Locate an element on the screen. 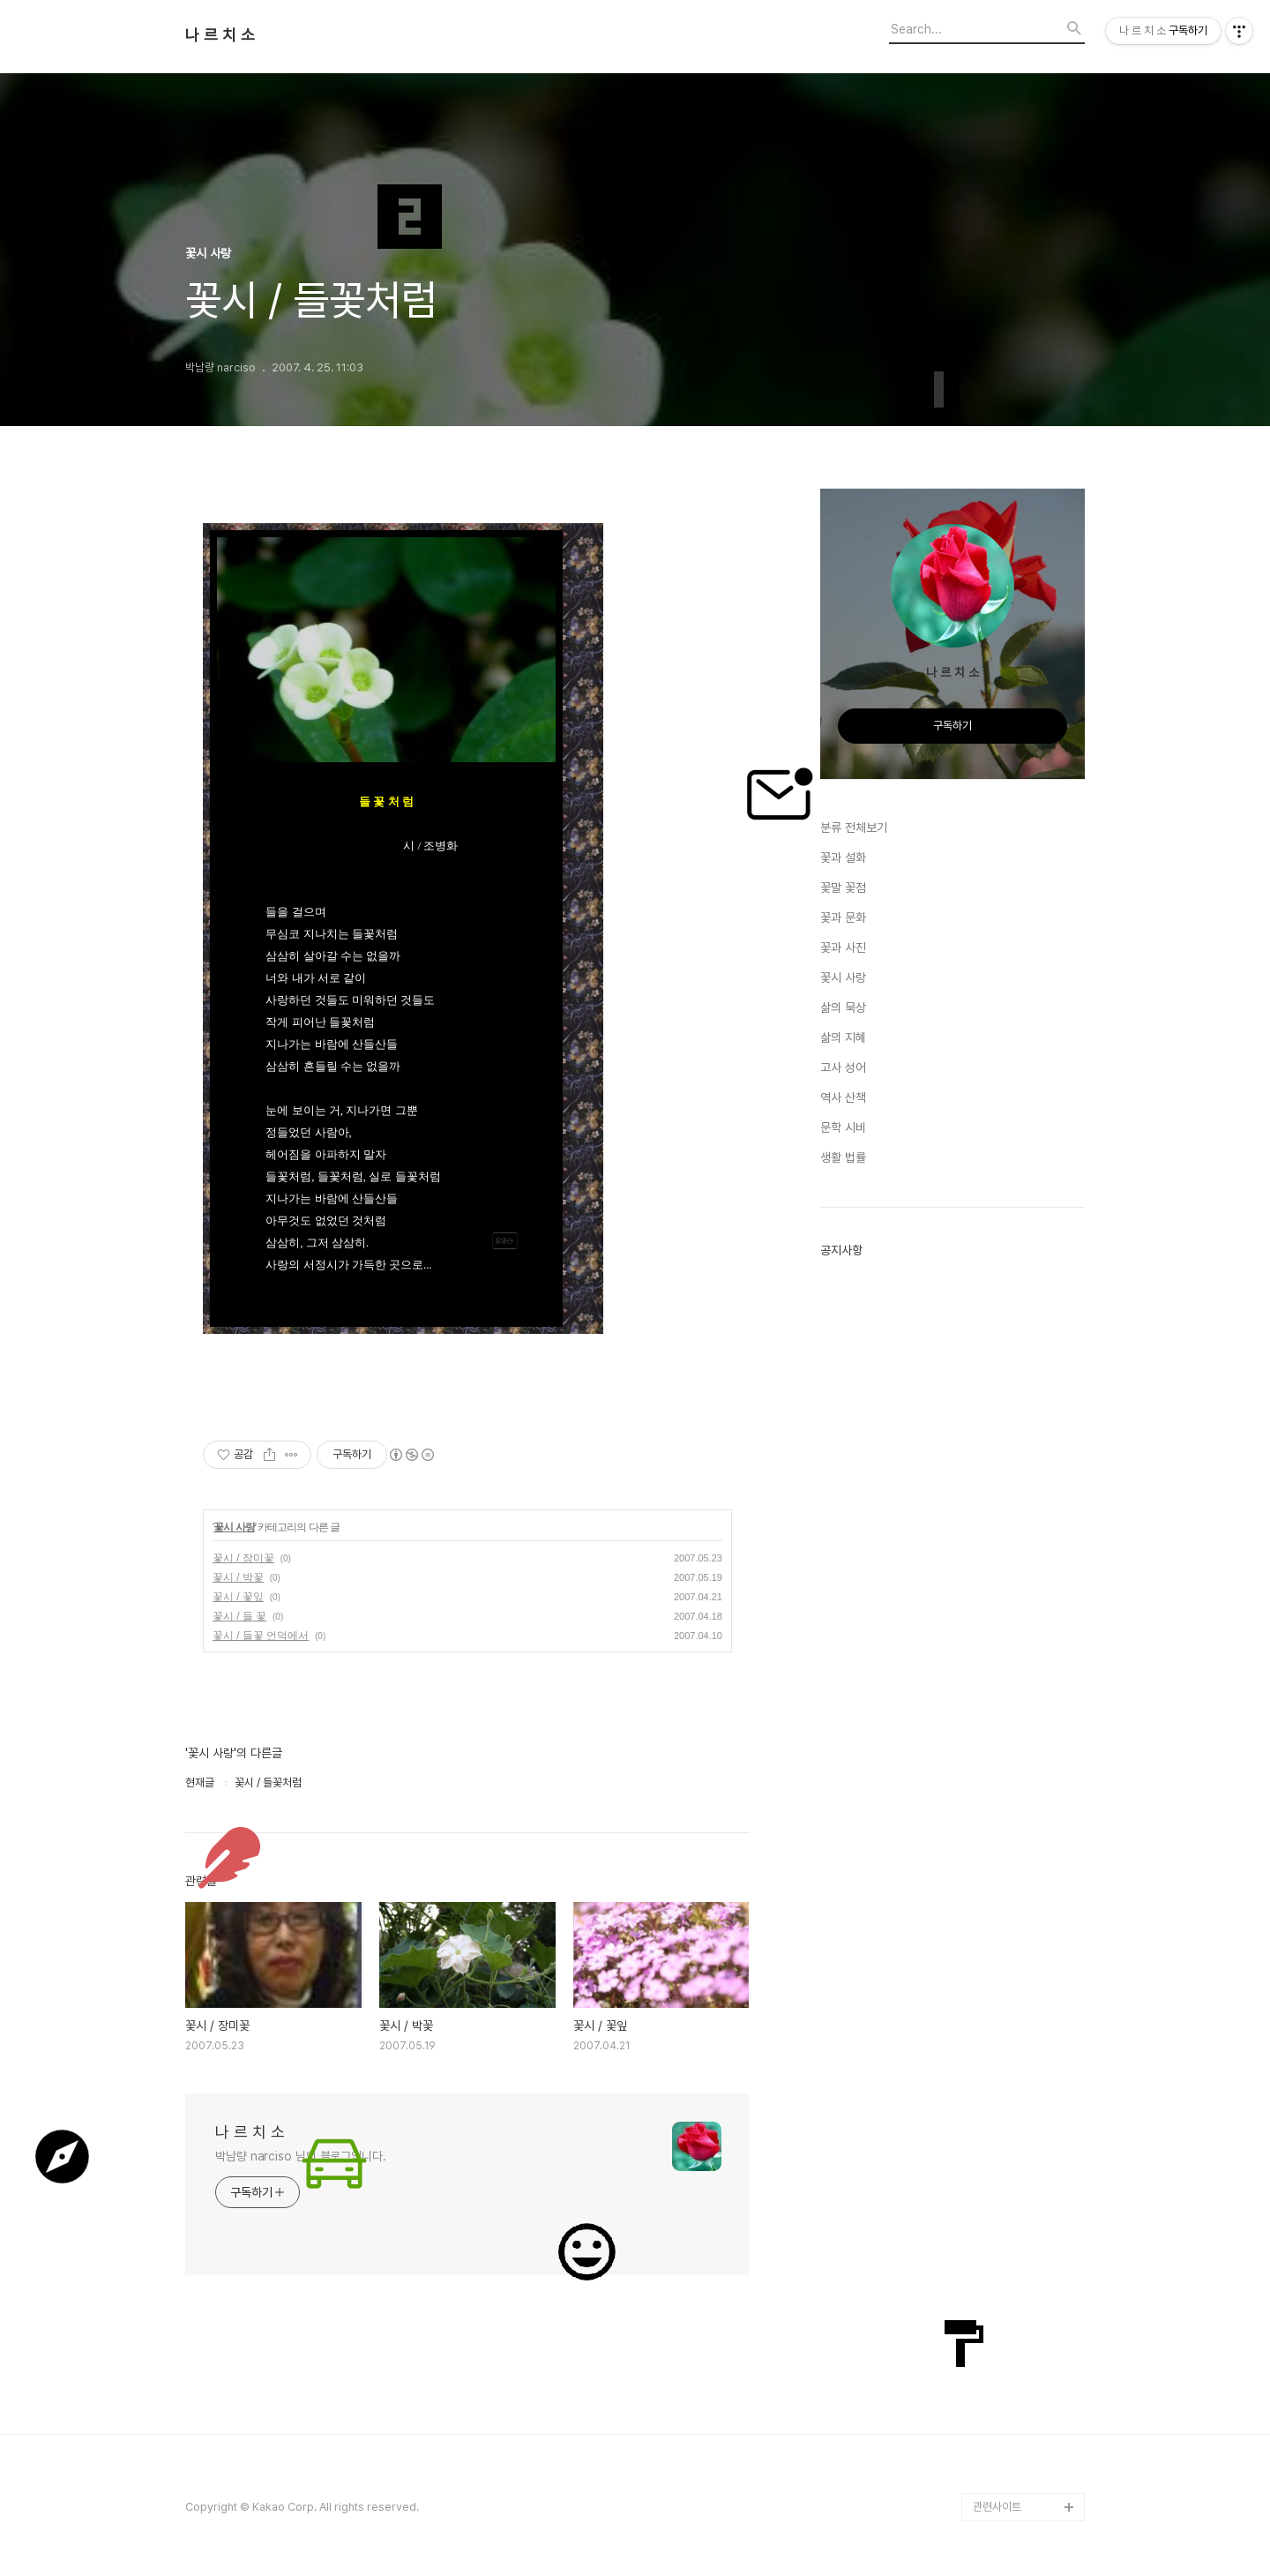 This screenshot has width=1270, height=2576. indicates markdown formatting is supported is located at coordinates (504, 1240).